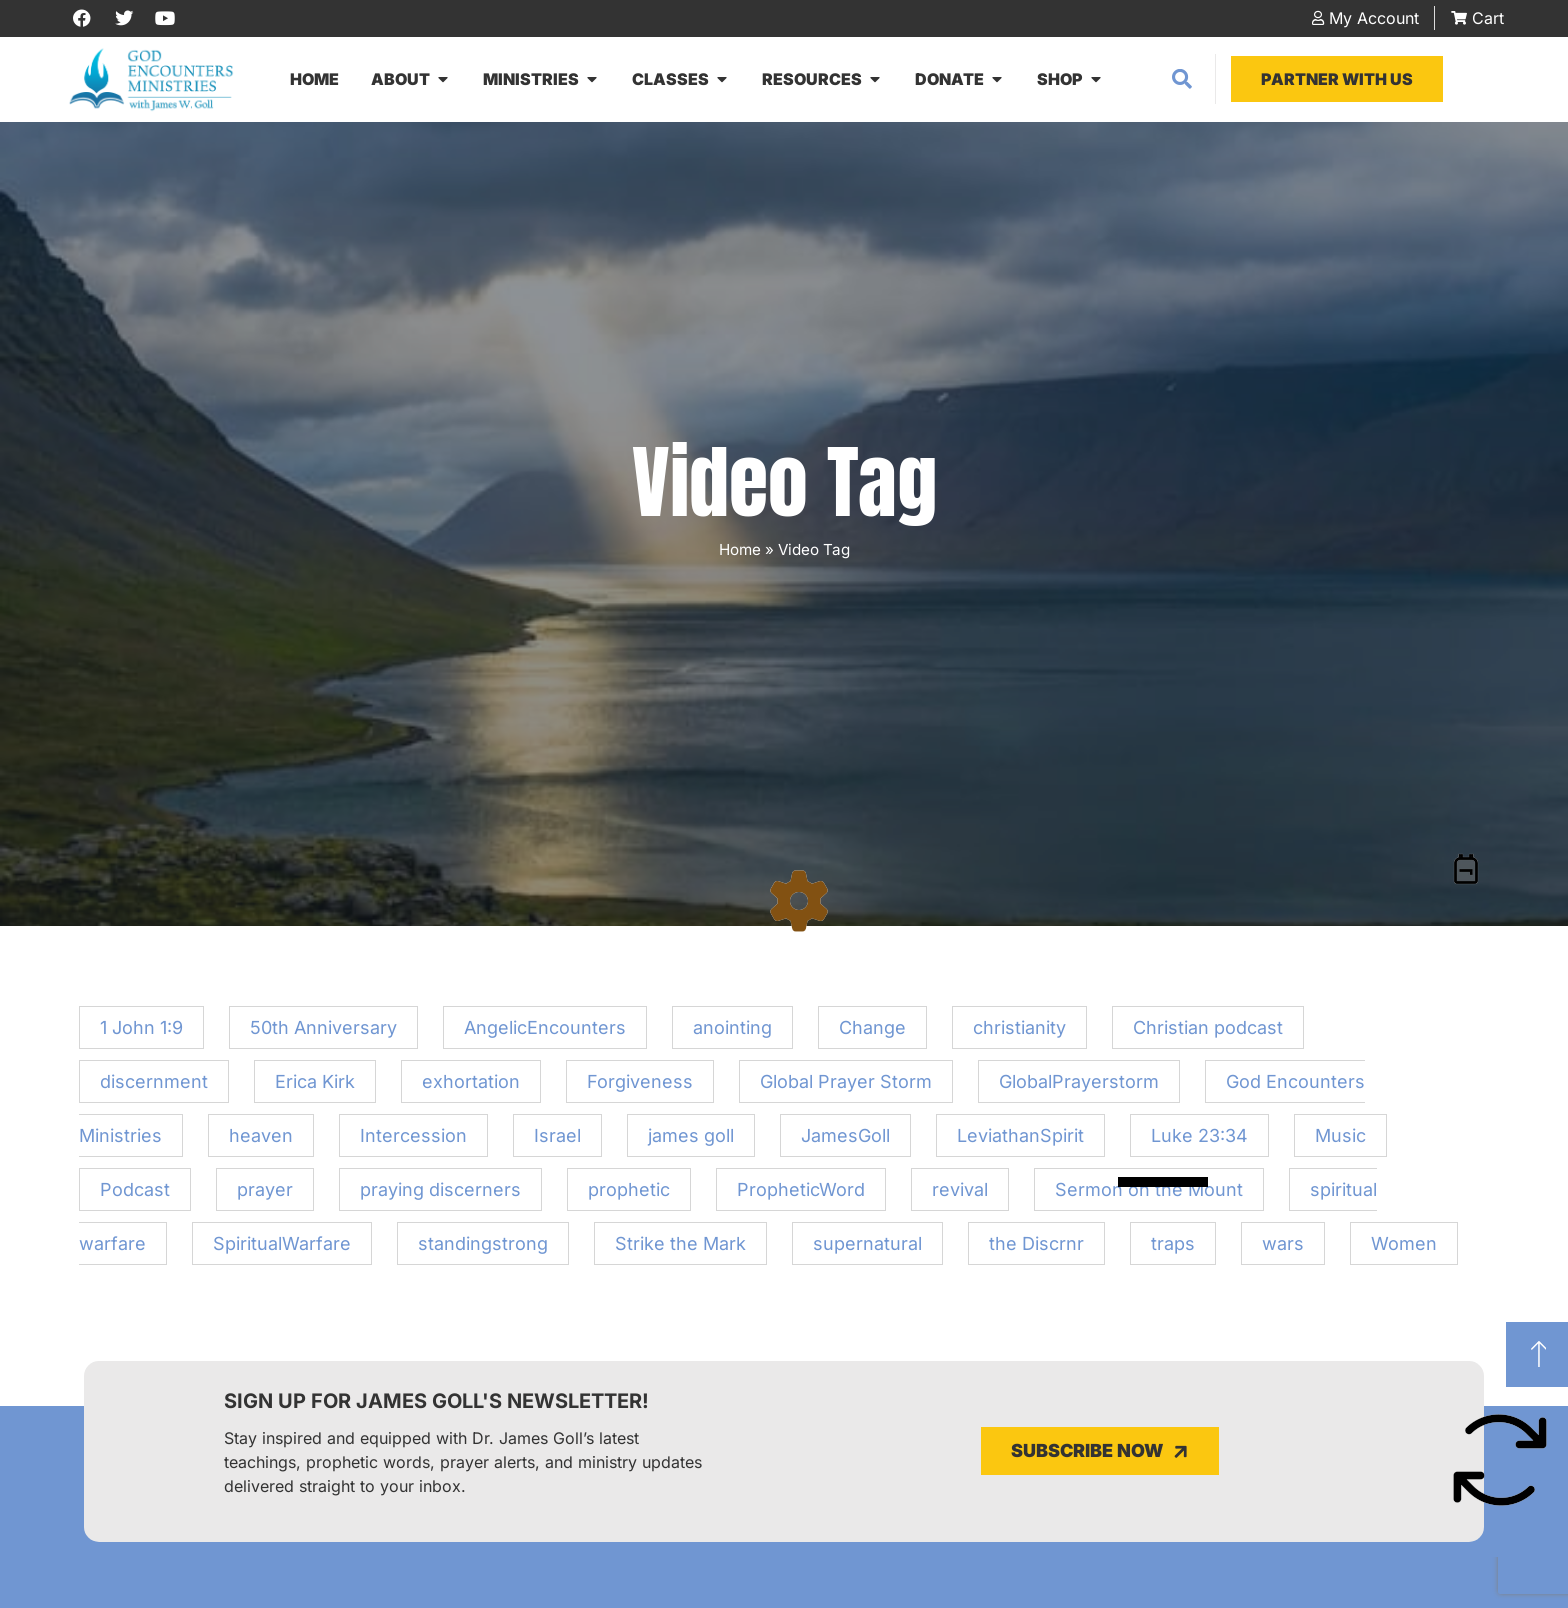 The image size is (1568, 1608). I want to click on access settings or preferences, so click(799, 901).